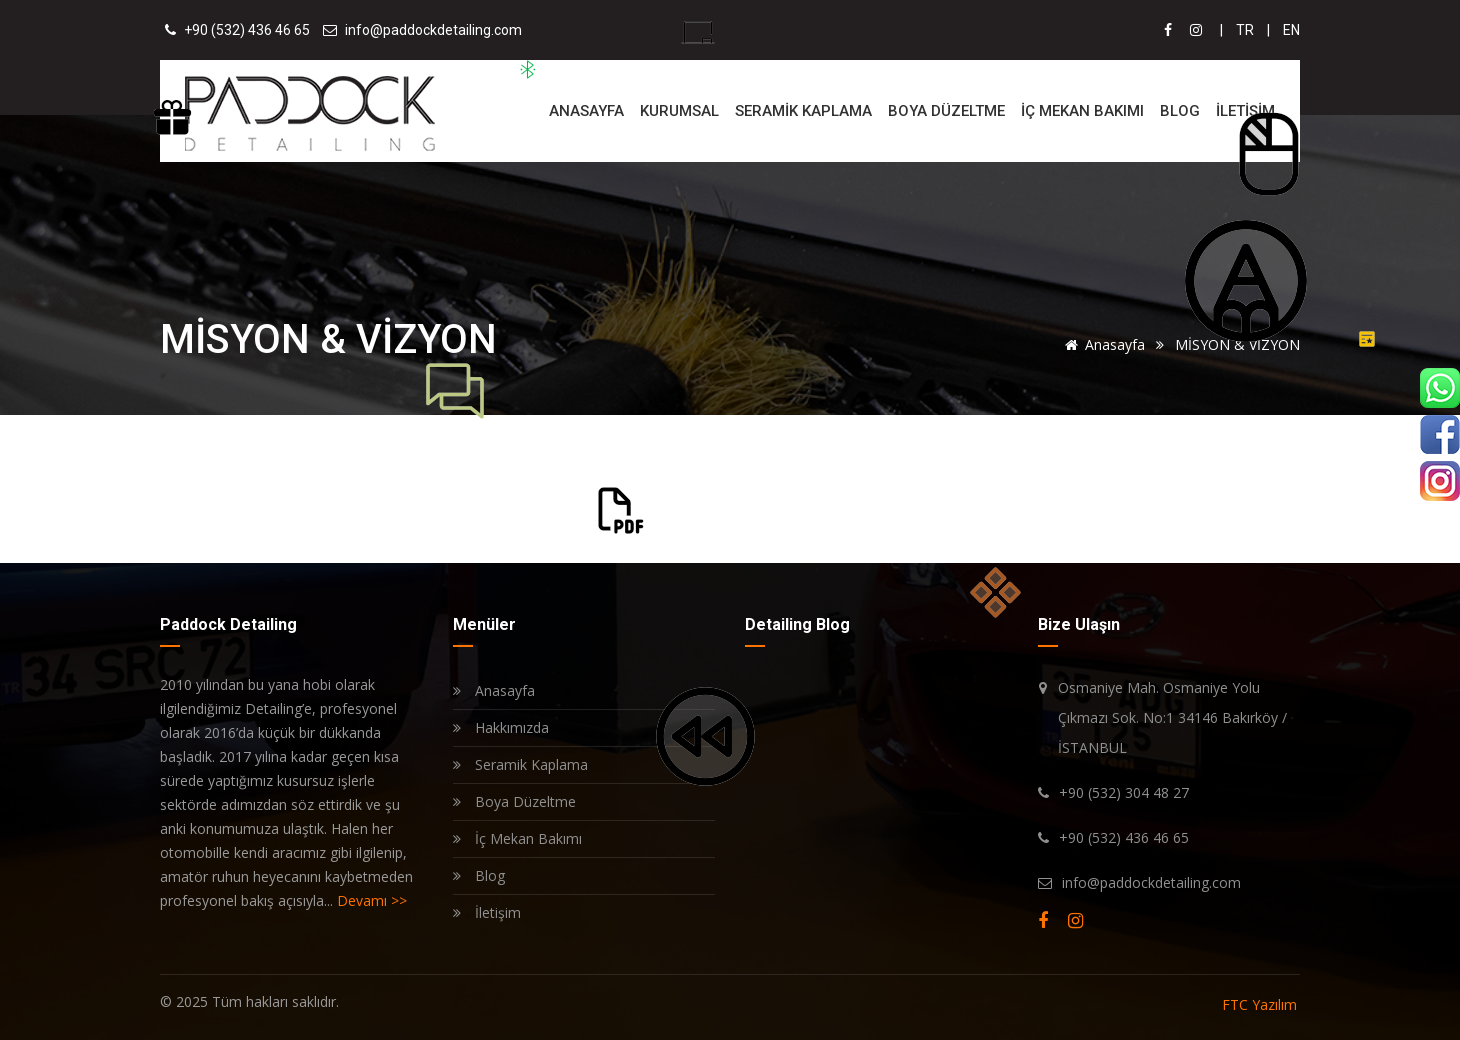 Image resolution: width=1460 pixels, height=1040 pixels. Describe the element at coordinates (995, 592) in the screenshot. I see `access game or entertainment features` at that location.